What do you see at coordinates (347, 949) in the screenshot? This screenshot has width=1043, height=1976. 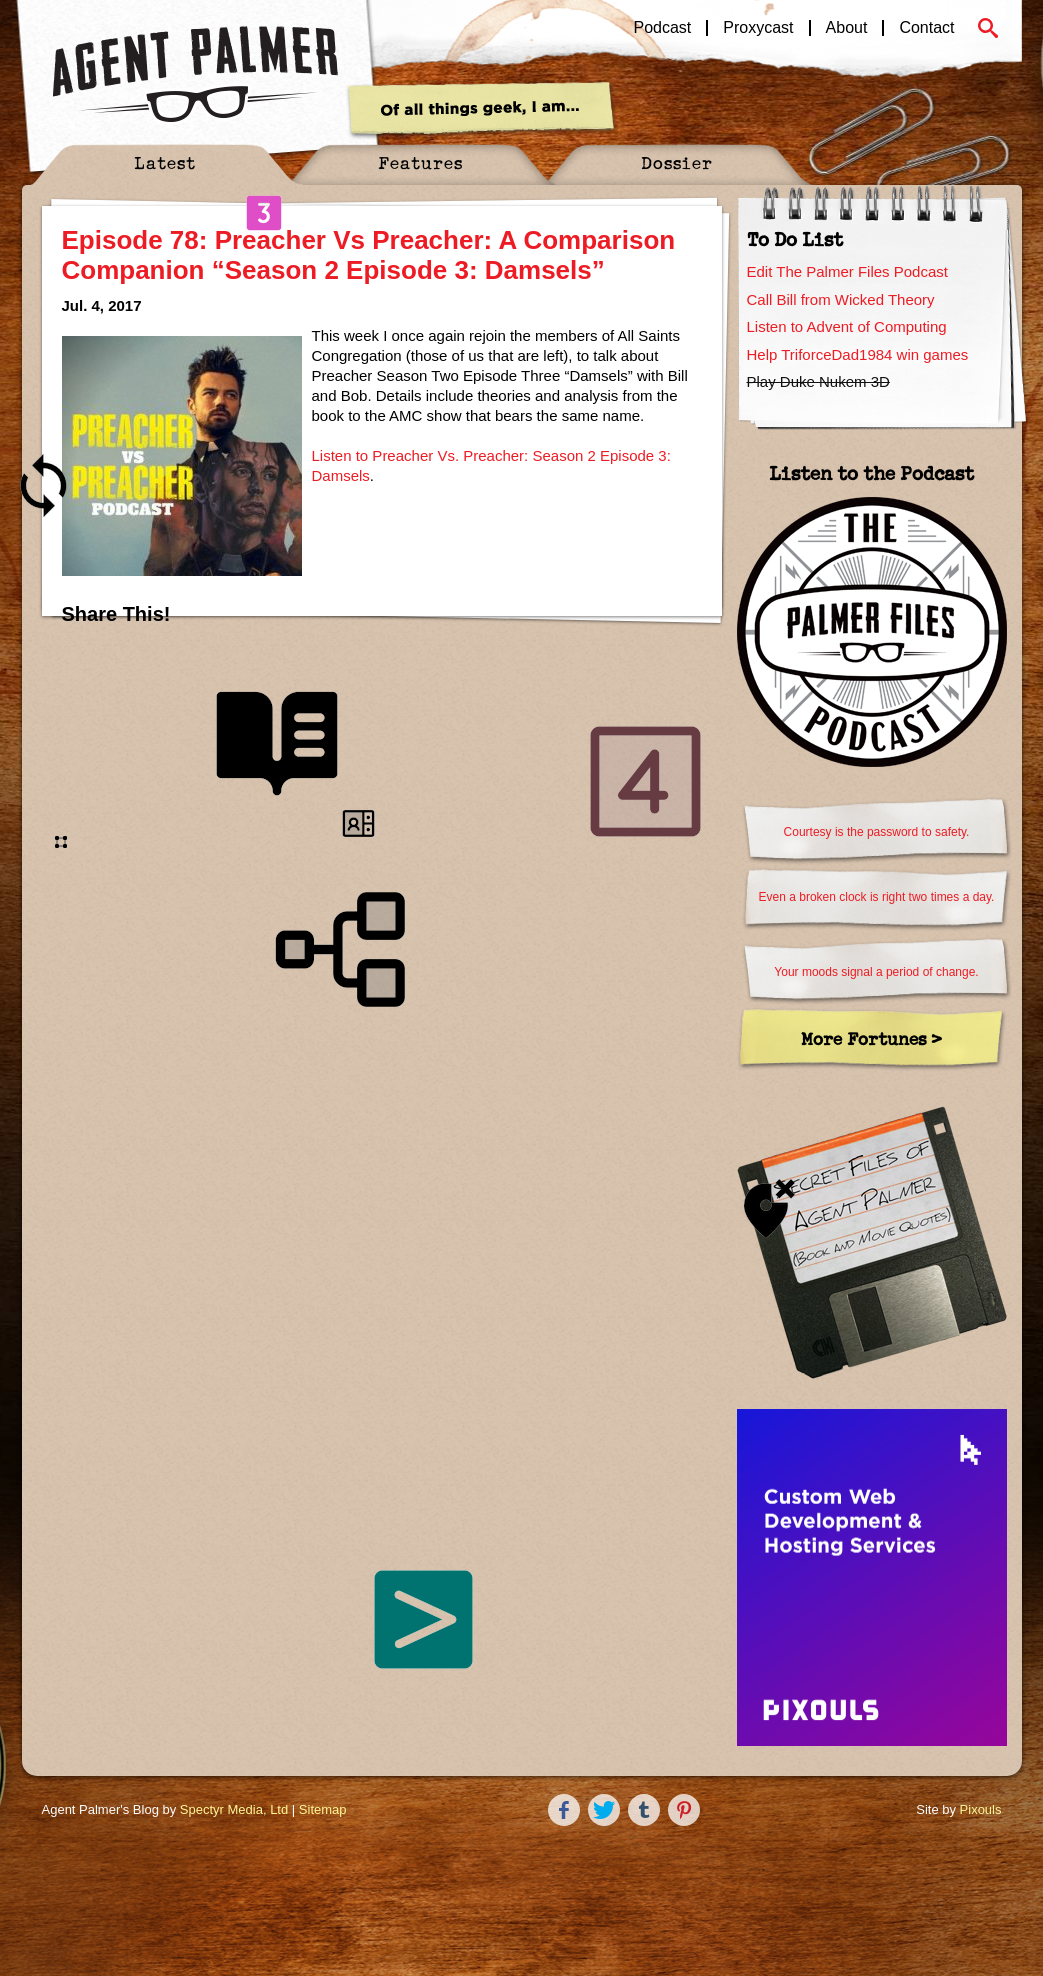 I see `view hierarchical structure or organization` at bounding box center [347, 949].